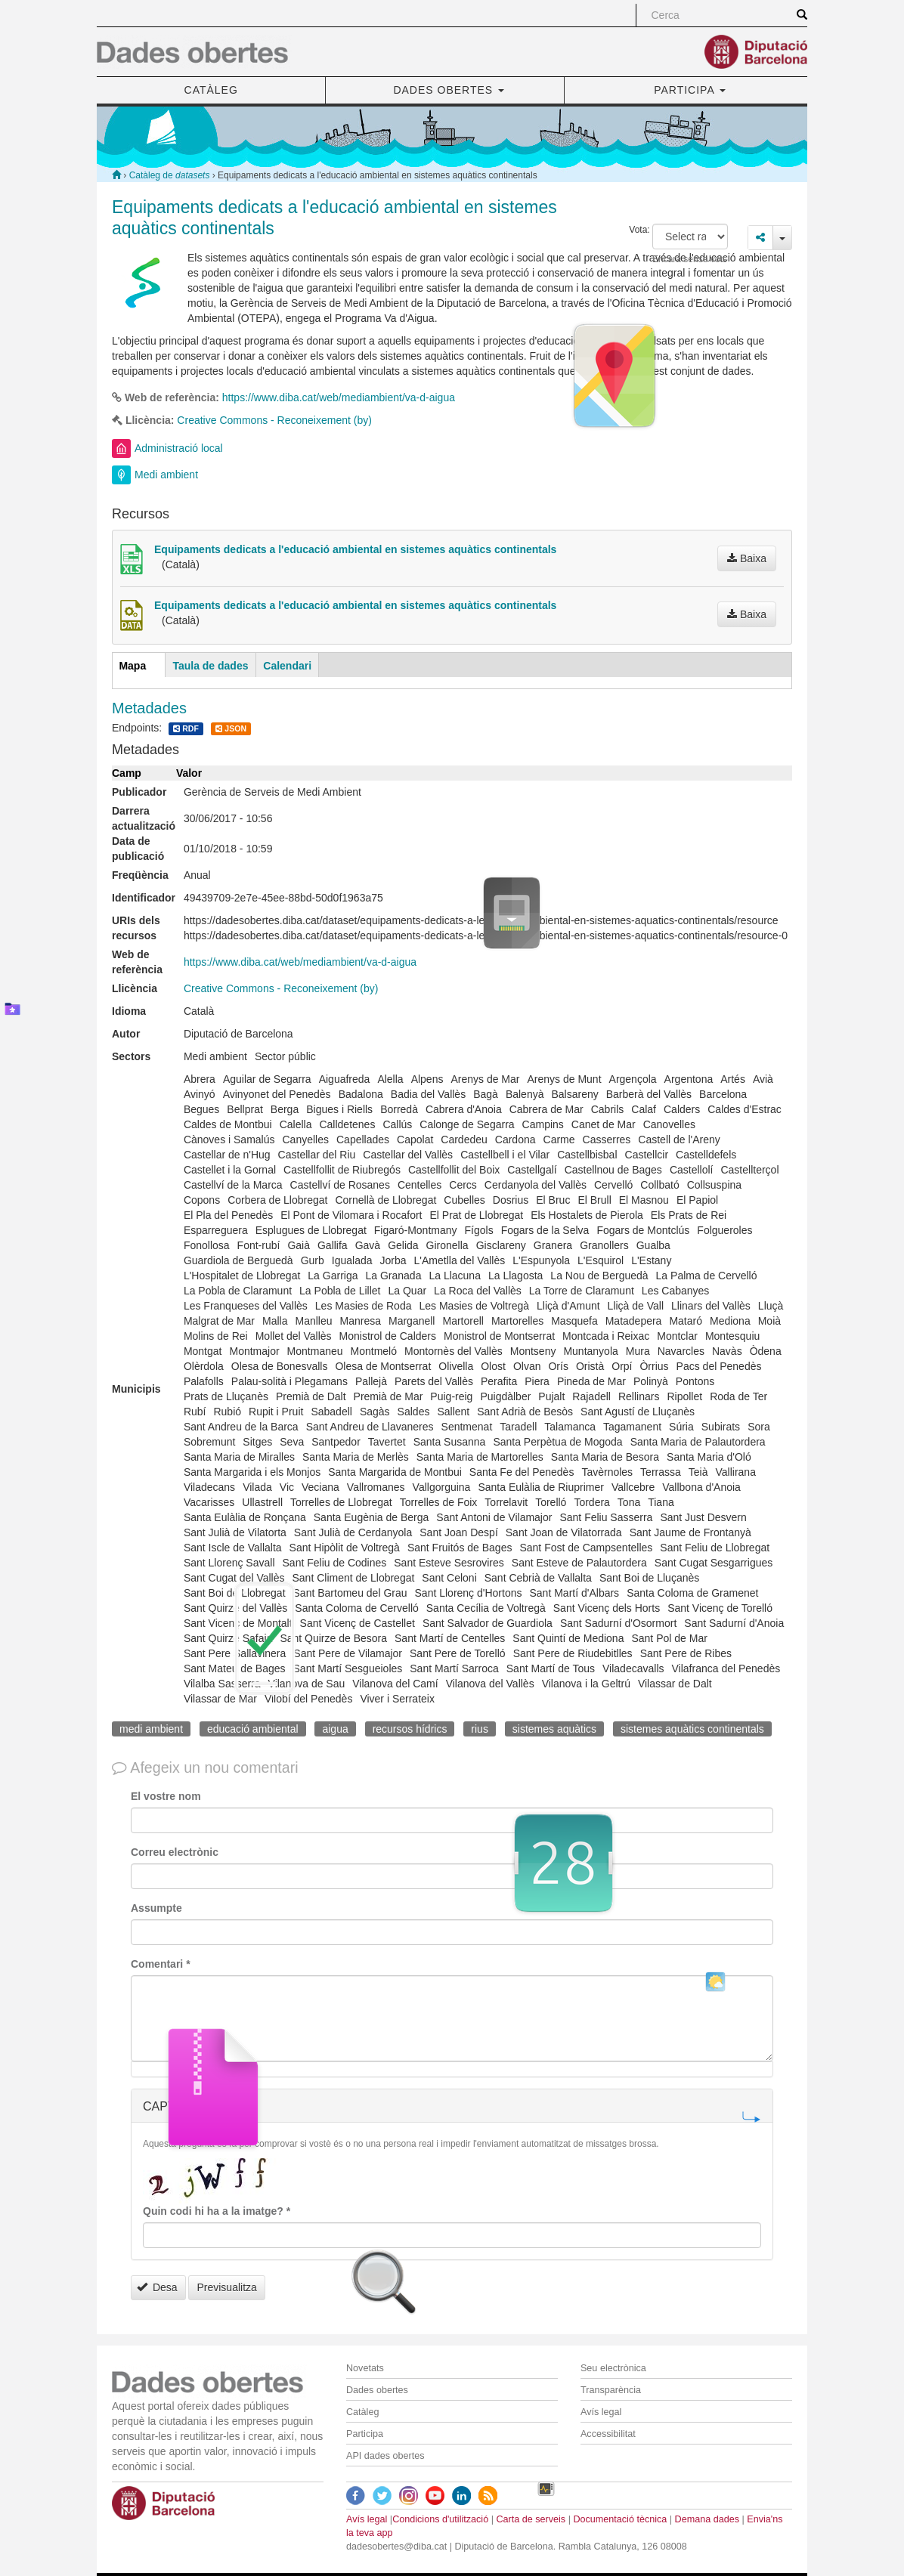 The width and height of the screenshot is (904, 2576). What do you see at coordinates (12, 1009) in the screenshot?
I see `open telegram premium files folder` at bounding box center [12, 1009].